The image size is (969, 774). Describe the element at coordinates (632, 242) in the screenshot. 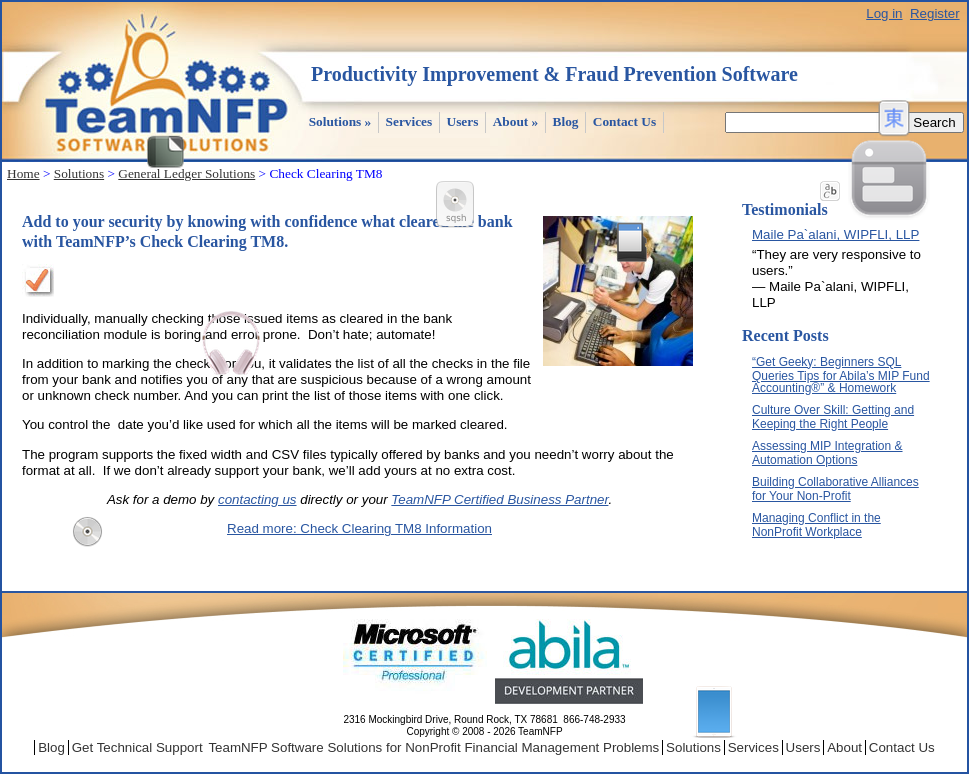

I see `microSD or TransFlash memory card storage device` at that location.